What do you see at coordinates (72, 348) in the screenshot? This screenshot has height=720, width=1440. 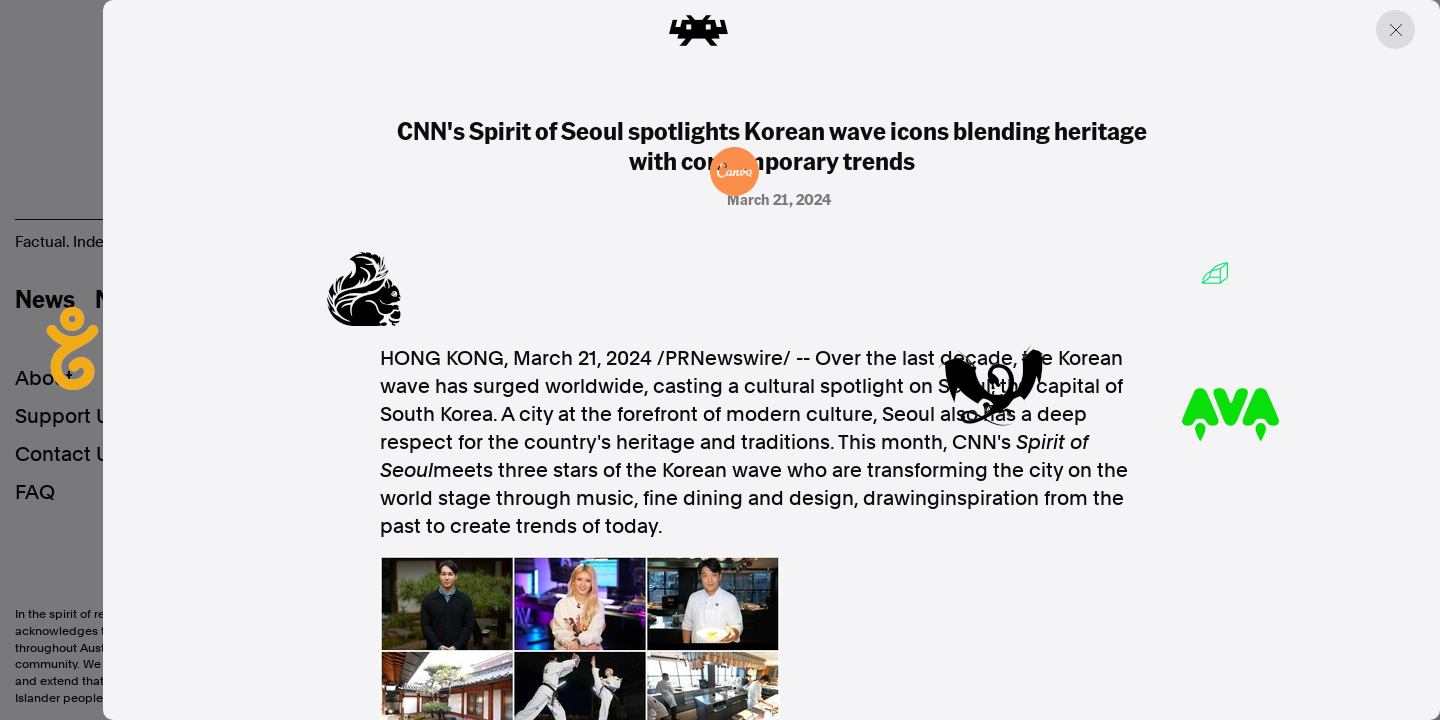 I see `link to Gandi domain registrar services` at bounding box center [72, 348].